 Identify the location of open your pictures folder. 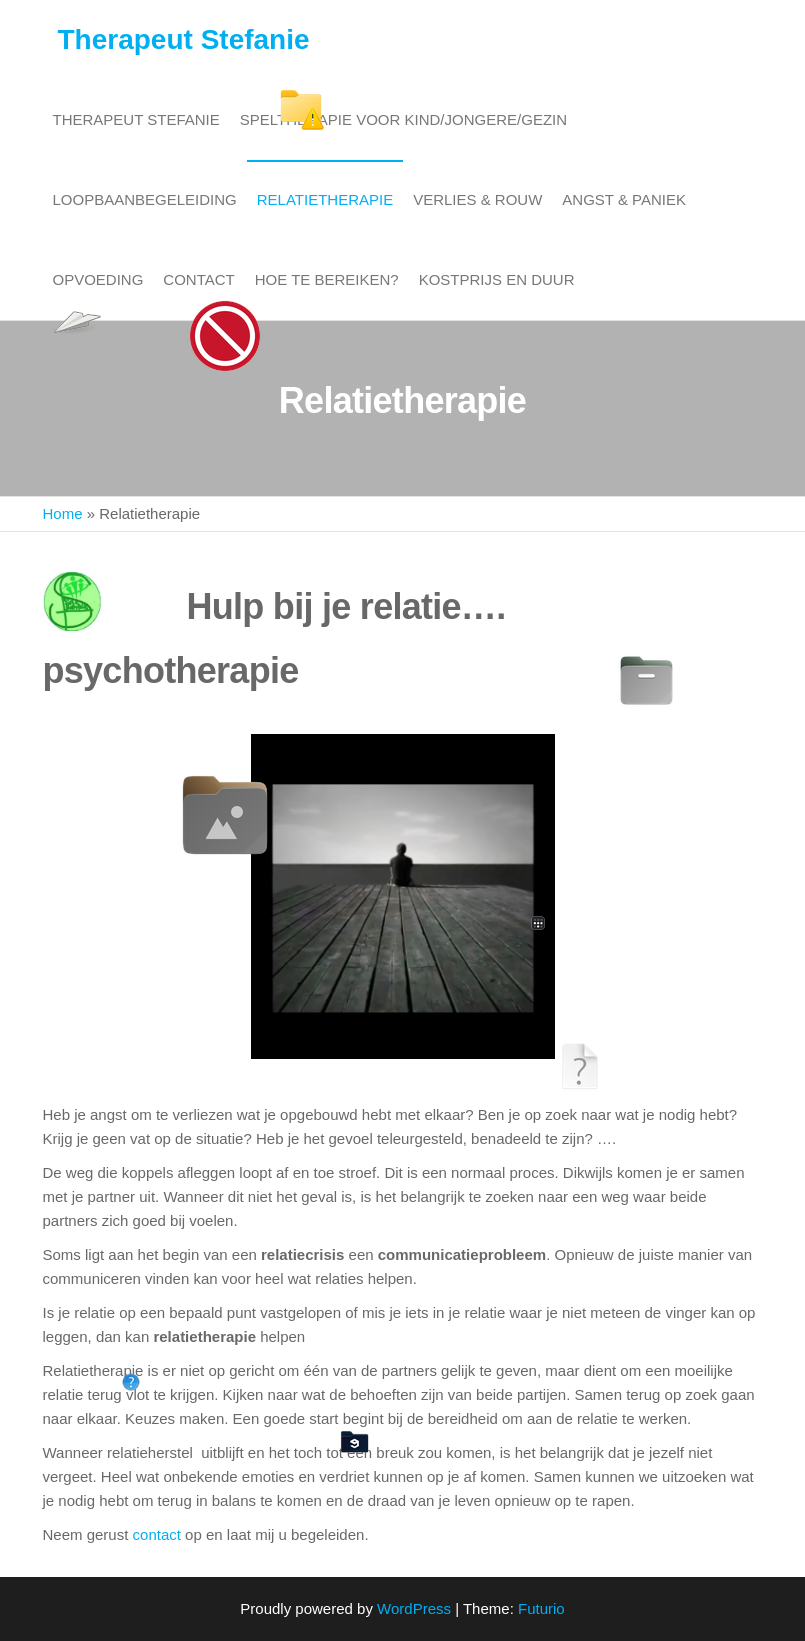
(225, 815).